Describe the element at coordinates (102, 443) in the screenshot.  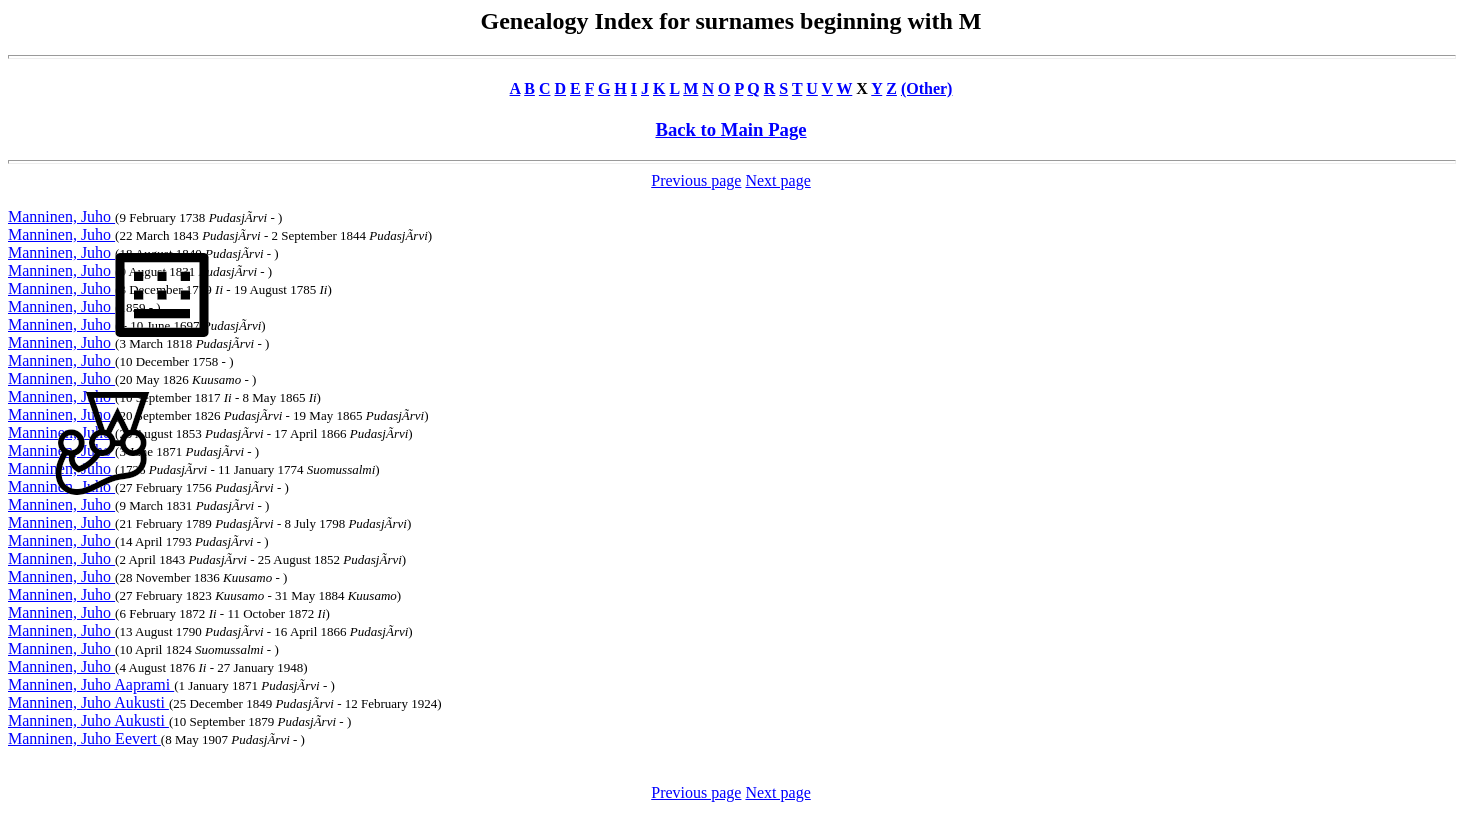
I see `jest testing framework logo` at that location.